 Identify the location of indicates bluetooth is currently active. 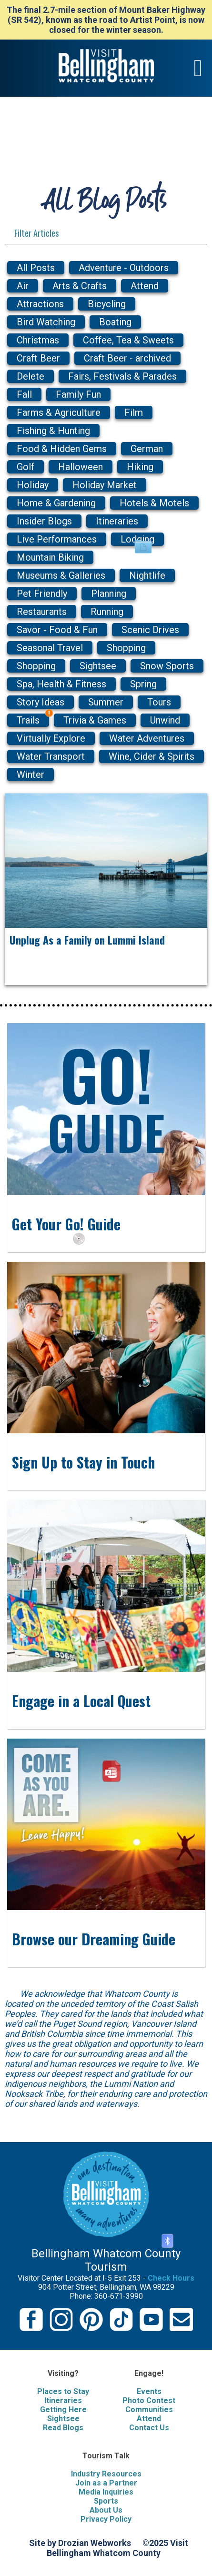
(167, 2241).